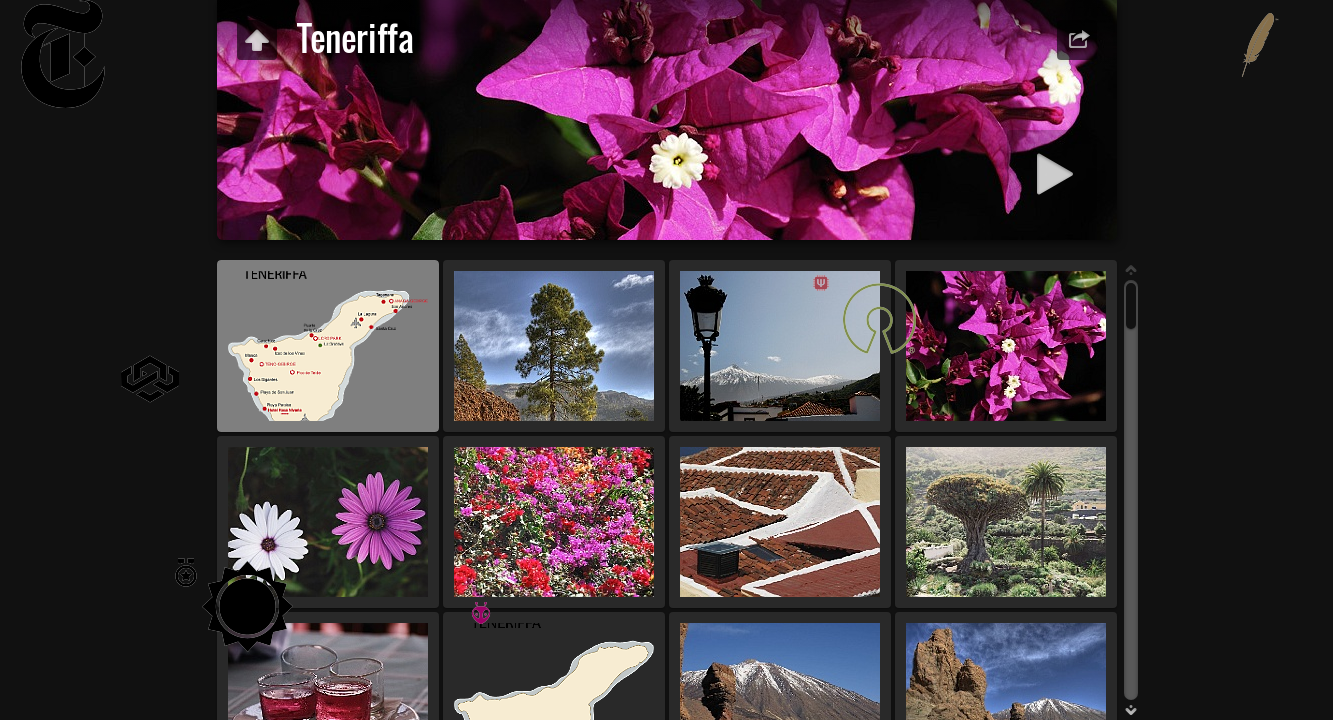 Image resolution: width=1333 pixels, height=720 pixels. What do you see at coordinates (821, 283) in the screenshot?
I see `QMK firmware project logo` at bounding box center [821, 283].